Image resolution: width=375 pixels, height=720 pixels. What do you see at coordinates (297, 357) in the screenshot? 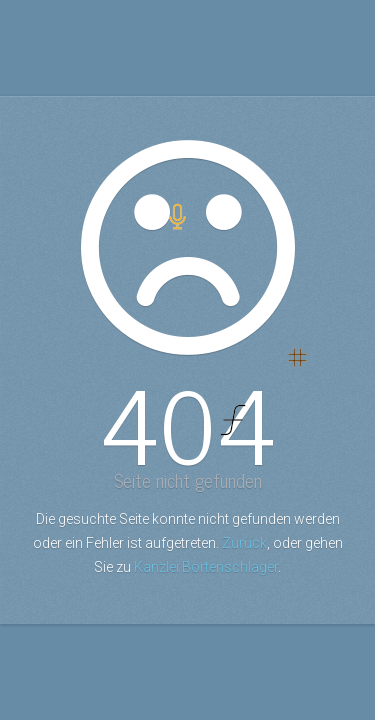
I see `indicates a numeric variable or constant in code` at bounding box center [297, 357].